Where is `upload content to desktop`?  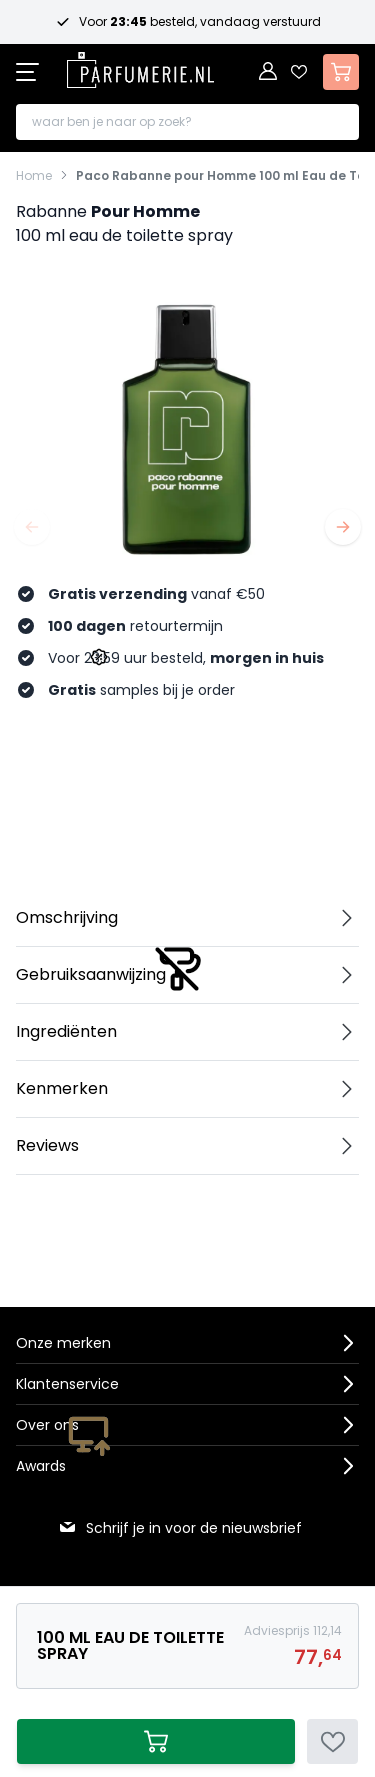 upload content to desktop is located at coordinates (88, 1434).